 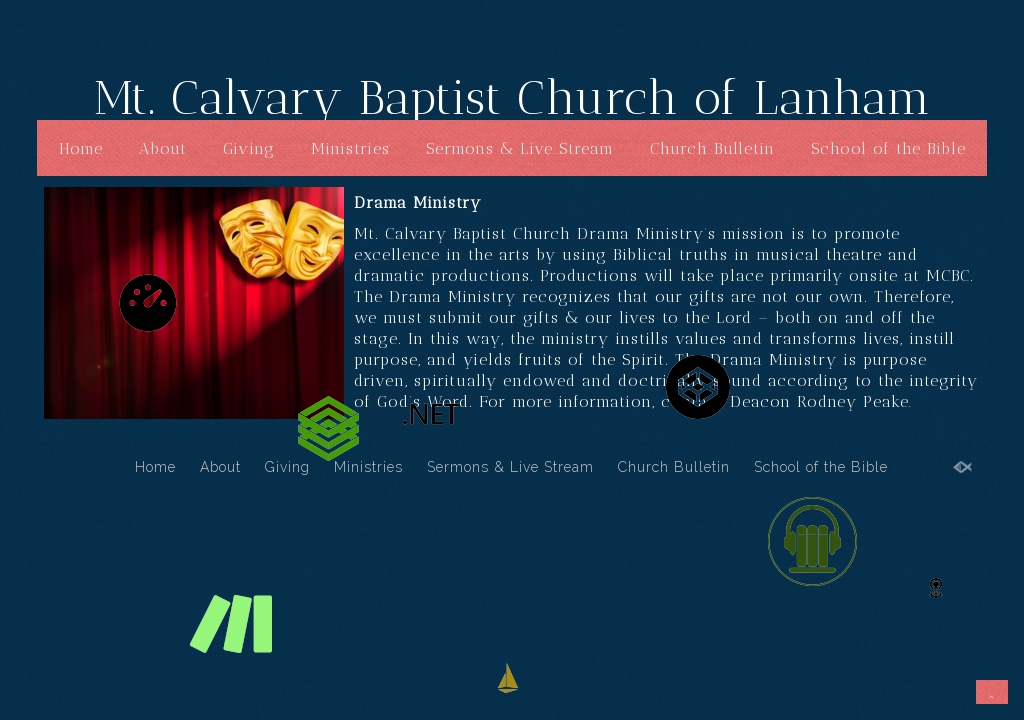 I want to click on open CodePen website or app, so click(x=698, y=387).